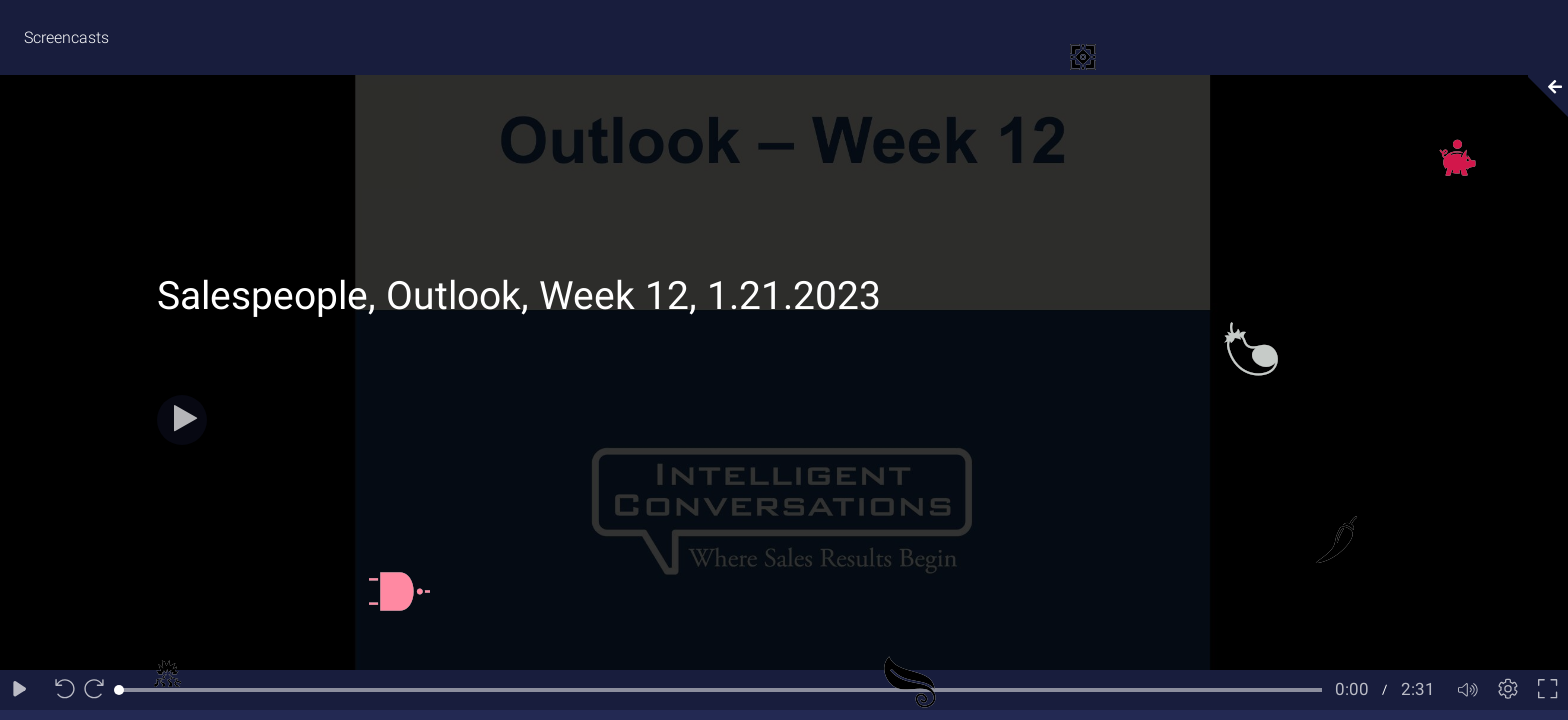  Describe the element at coordinates (1083, 57) in the screenshot. I see `center or align selected elements` at that location.